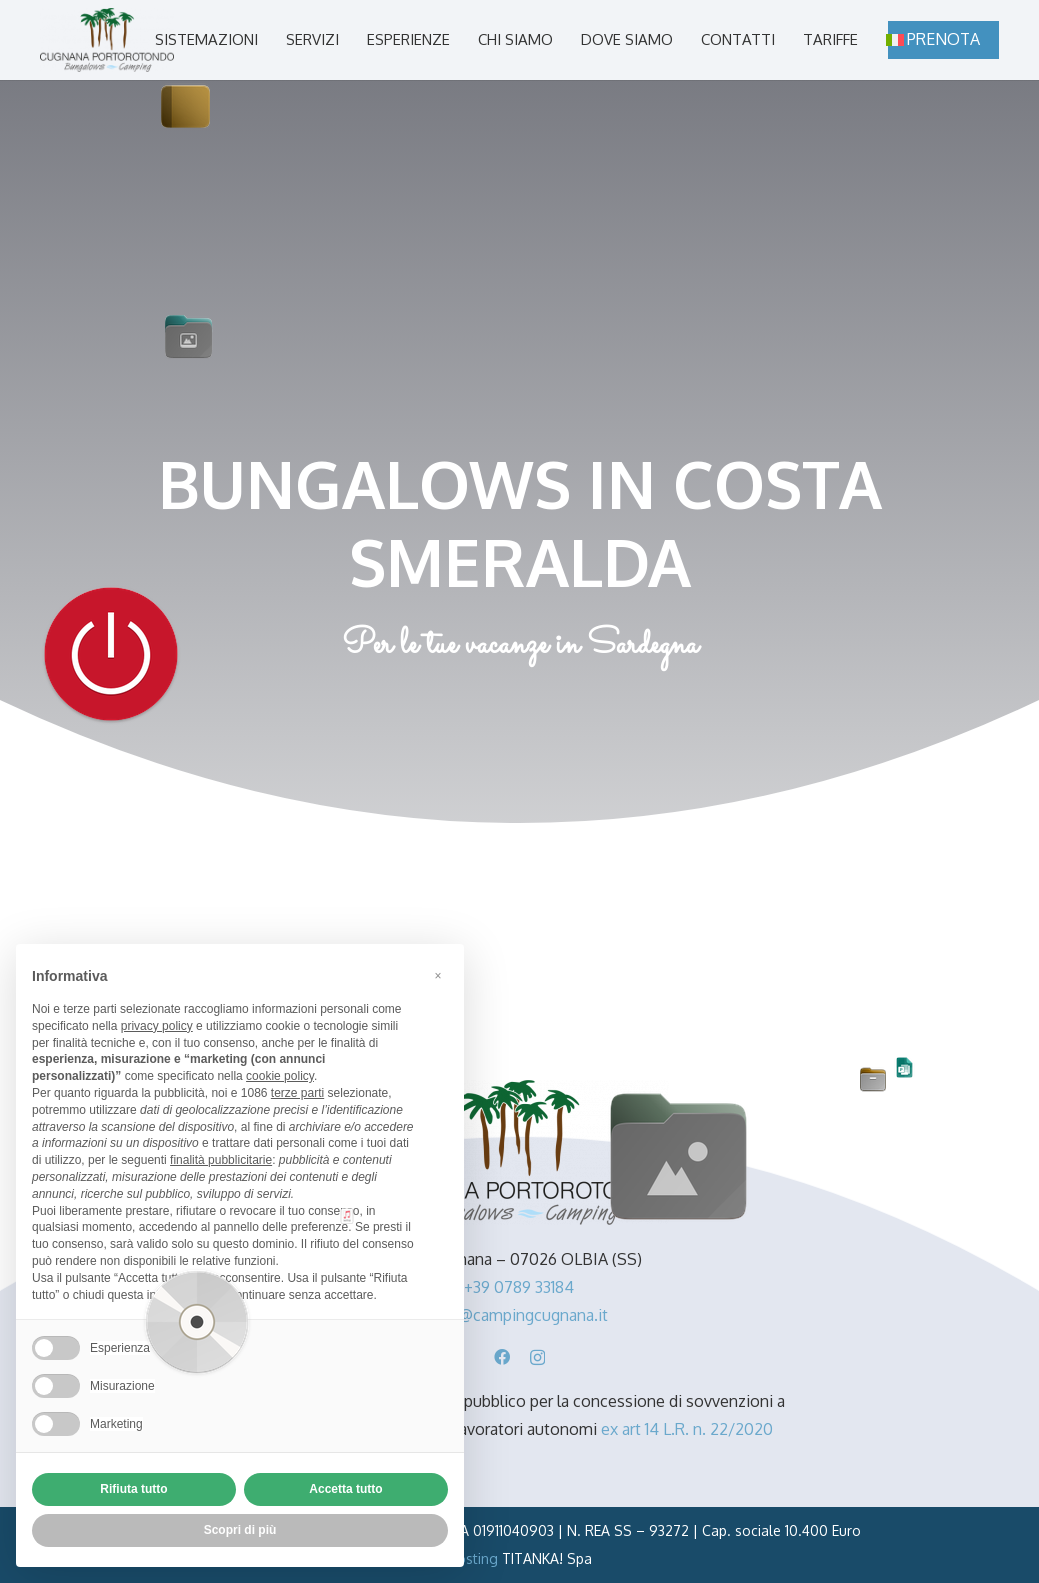 This screenshot has height=1583, width=1039. What do you see at coordinates (185, 105) in the screenshot?
I see `access your desktop folder` at bounding box center [185, 105].